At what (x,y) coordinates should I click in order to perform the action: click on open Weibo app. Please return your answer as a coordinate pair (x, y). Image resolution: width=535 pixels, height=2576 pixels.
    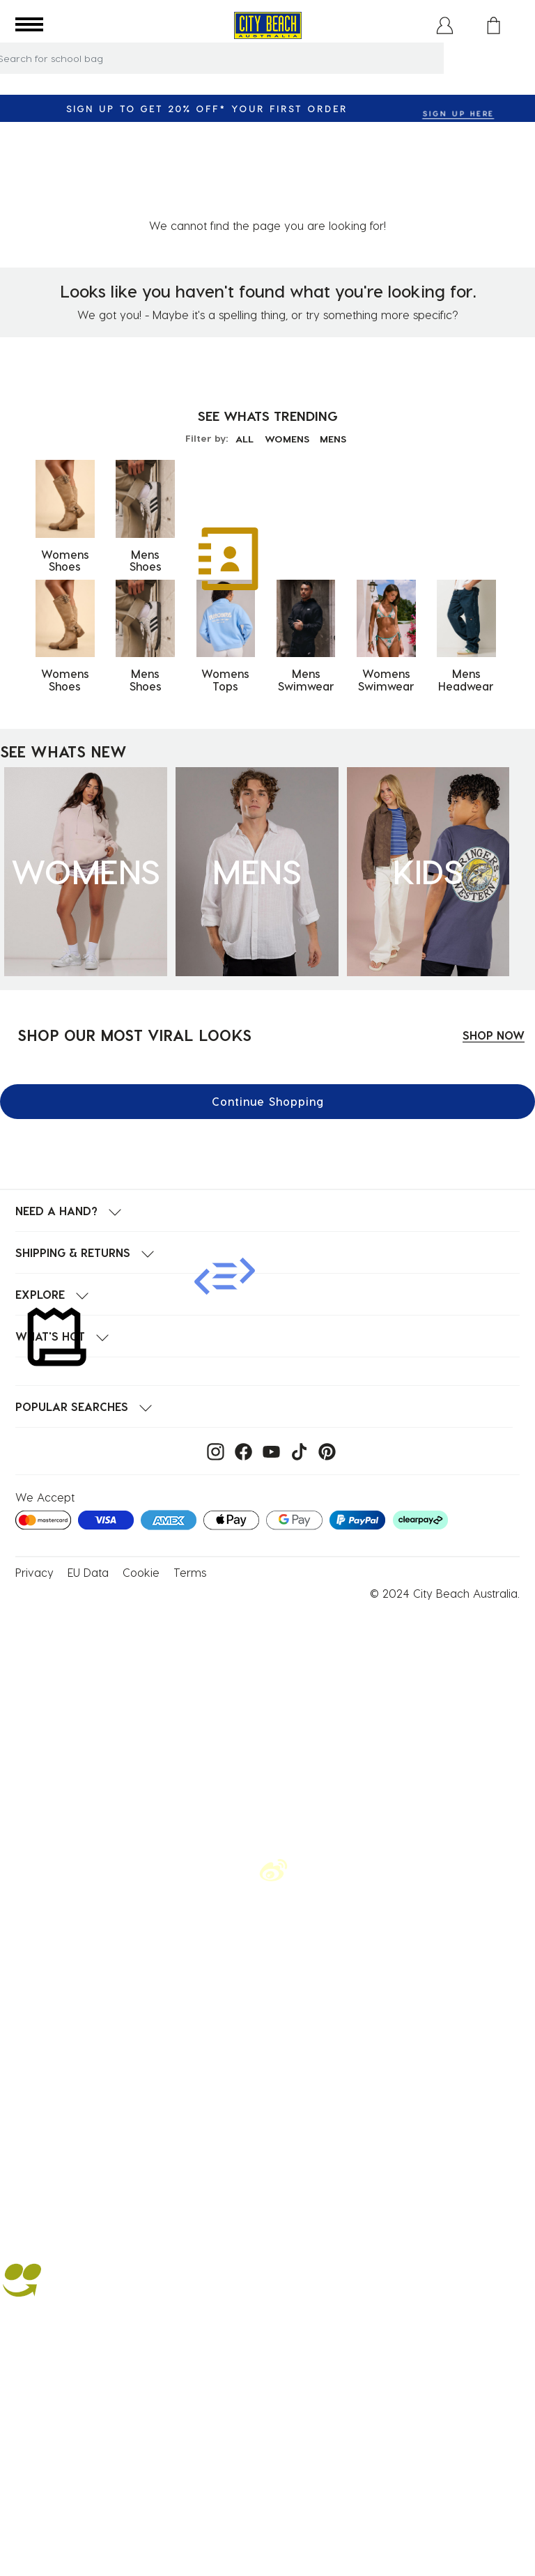
    Looking at the image, I should click on (273, 1870).